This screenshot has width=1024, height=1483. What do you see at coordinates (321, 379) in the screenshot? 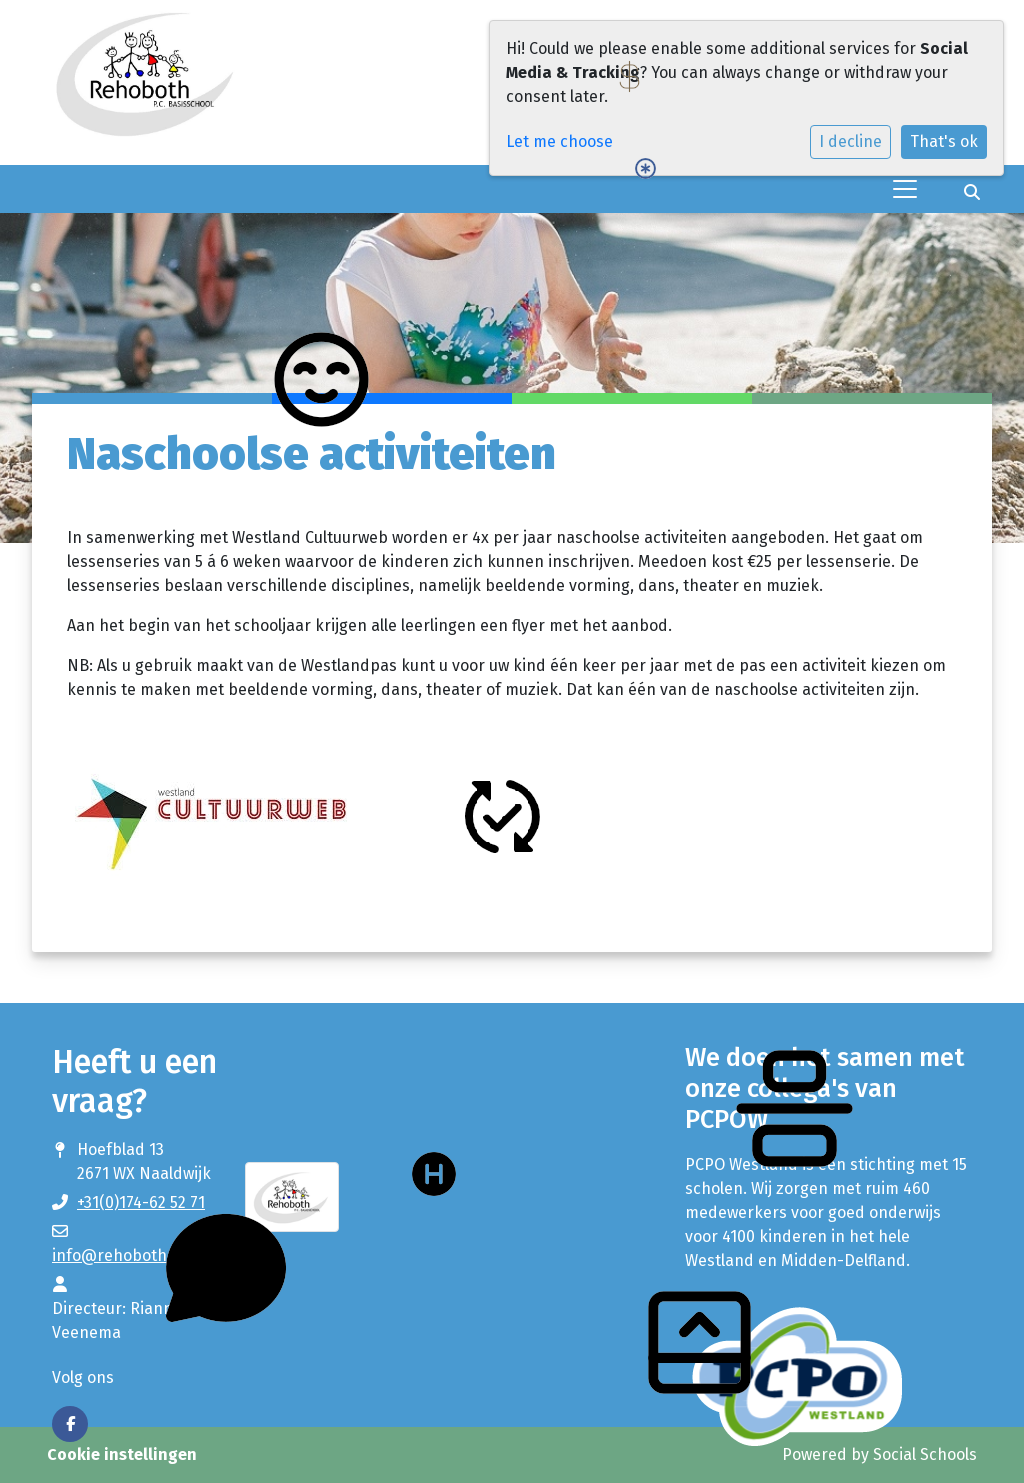
I see `rate your experience positively` at bounding box center [321, 379].